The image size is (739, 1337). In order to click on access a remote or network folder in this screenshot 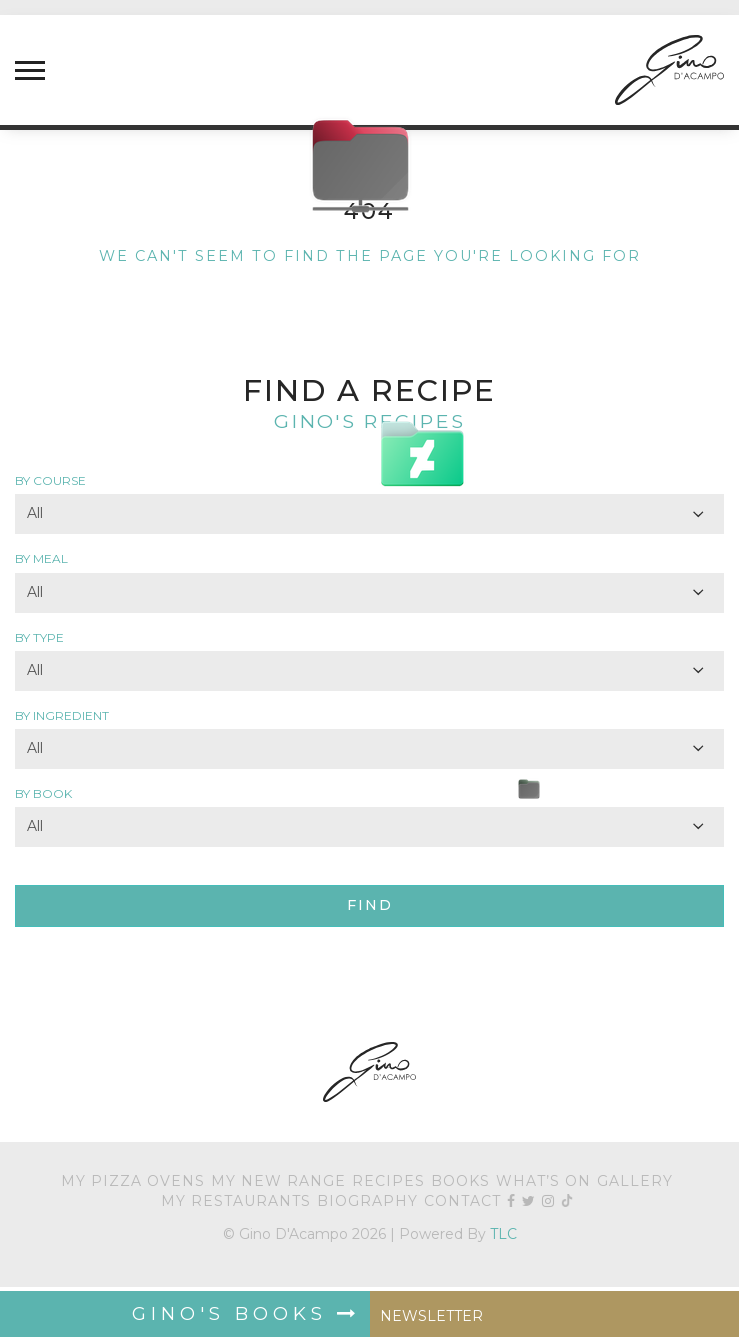, I will do `click(360, 164)`.